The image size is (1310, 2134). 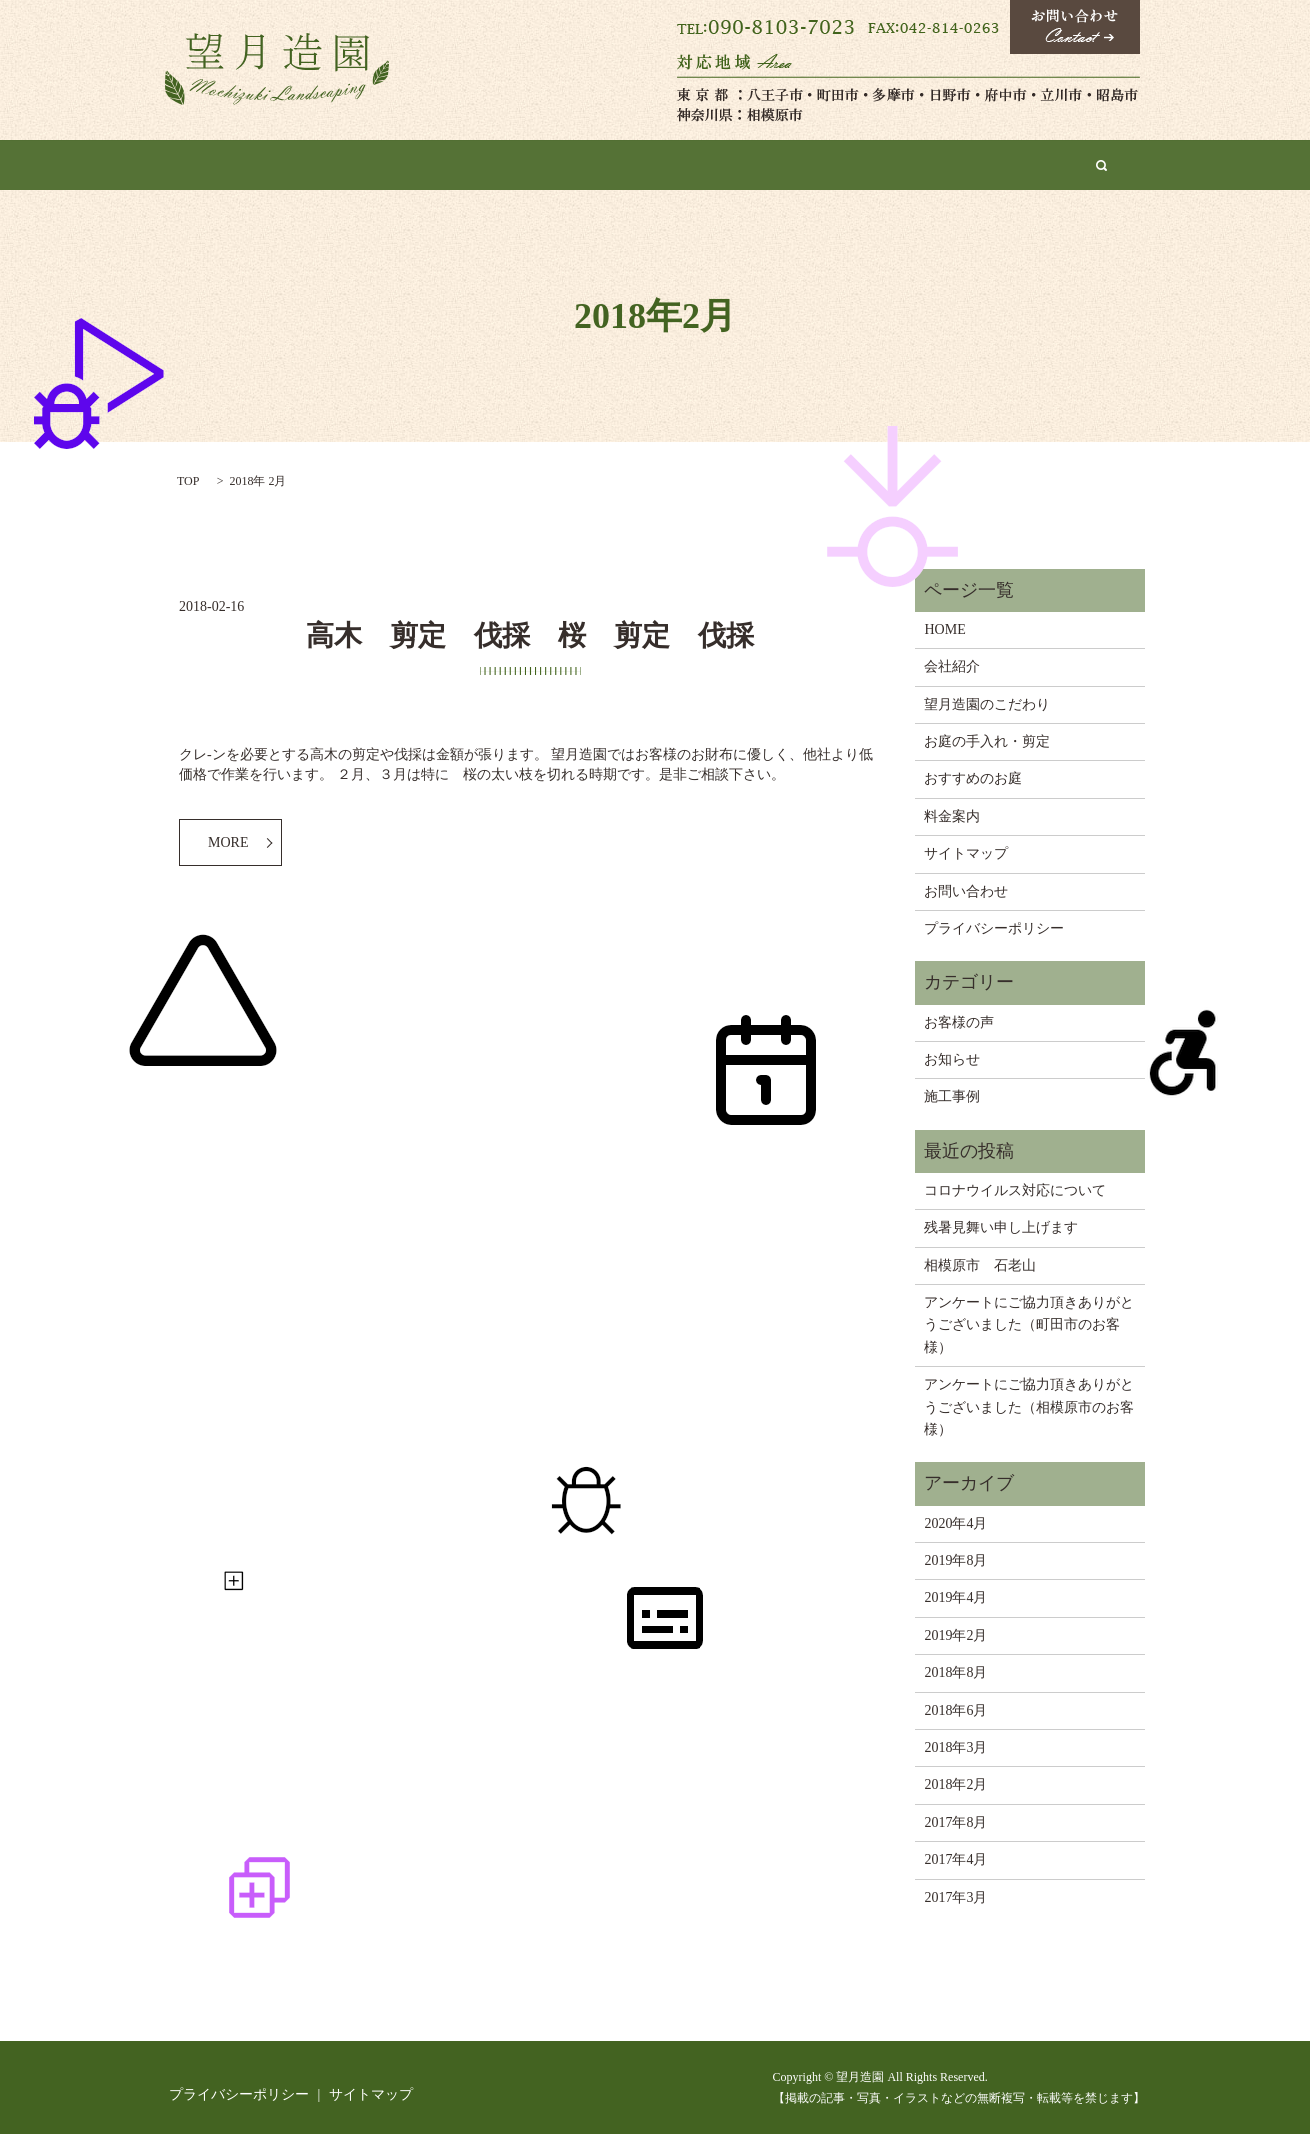 I want to click on view events for the first day of the month, so click(x=766, y=1070).